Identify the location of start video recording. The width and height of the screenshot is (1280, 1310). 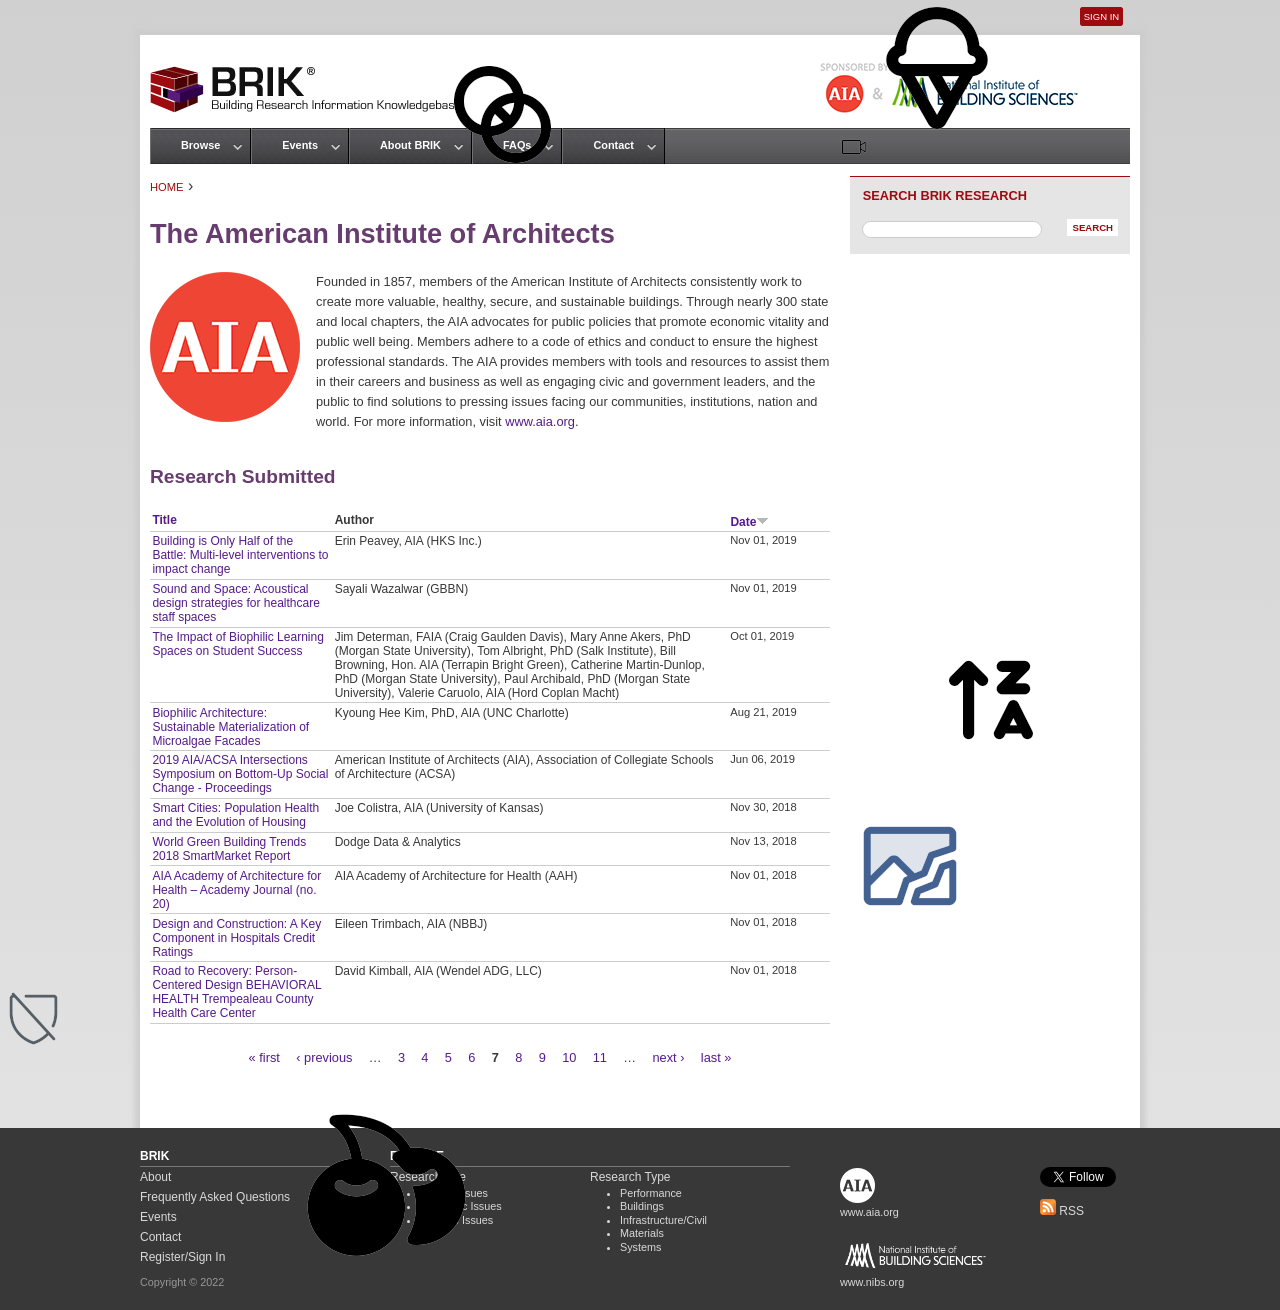
(853, 147).